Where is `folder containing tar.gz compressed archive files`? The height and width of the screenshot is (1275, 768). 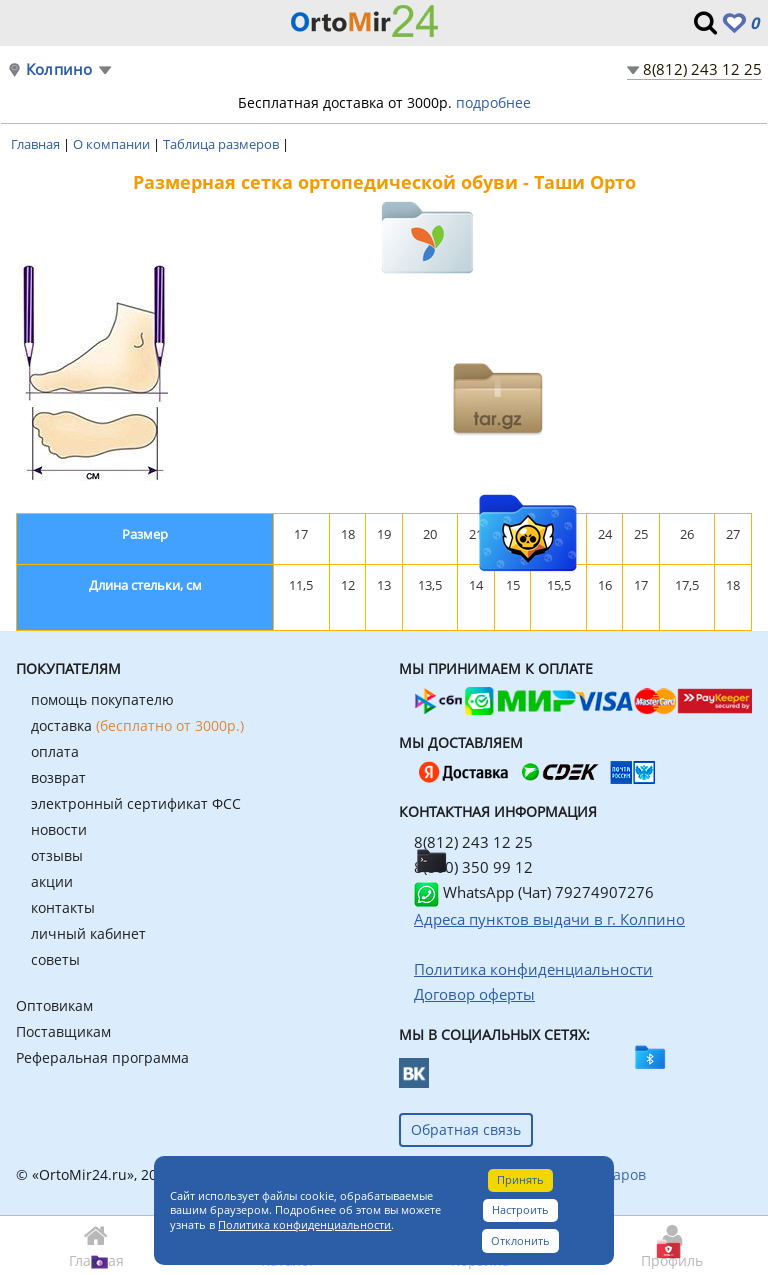 folder containing tar.gz compressed archive files is located at coordinates (497, 400).